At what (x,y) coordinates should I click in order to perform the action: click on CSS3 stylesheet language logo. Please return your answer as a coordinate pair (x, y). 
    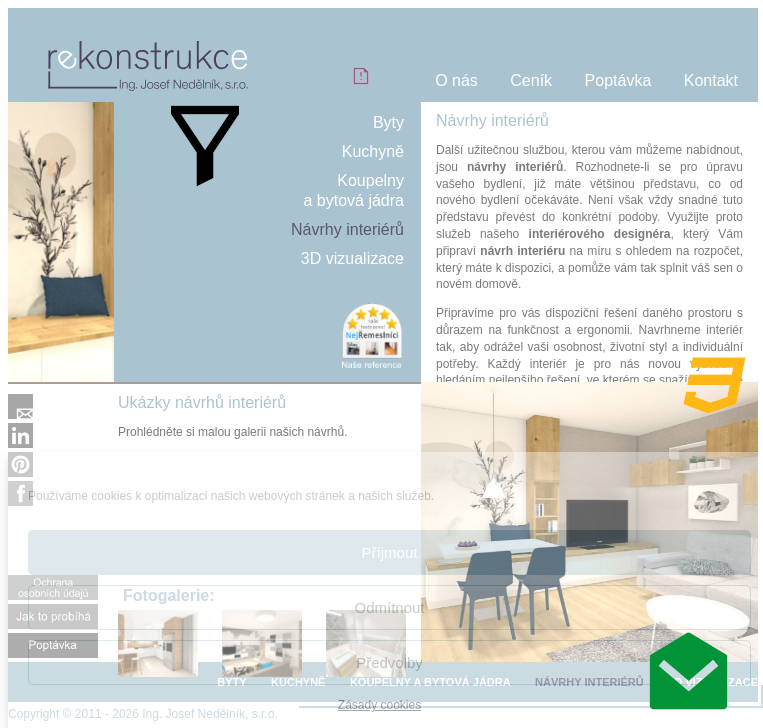
    Looking at the image, I should click on (714, 385).